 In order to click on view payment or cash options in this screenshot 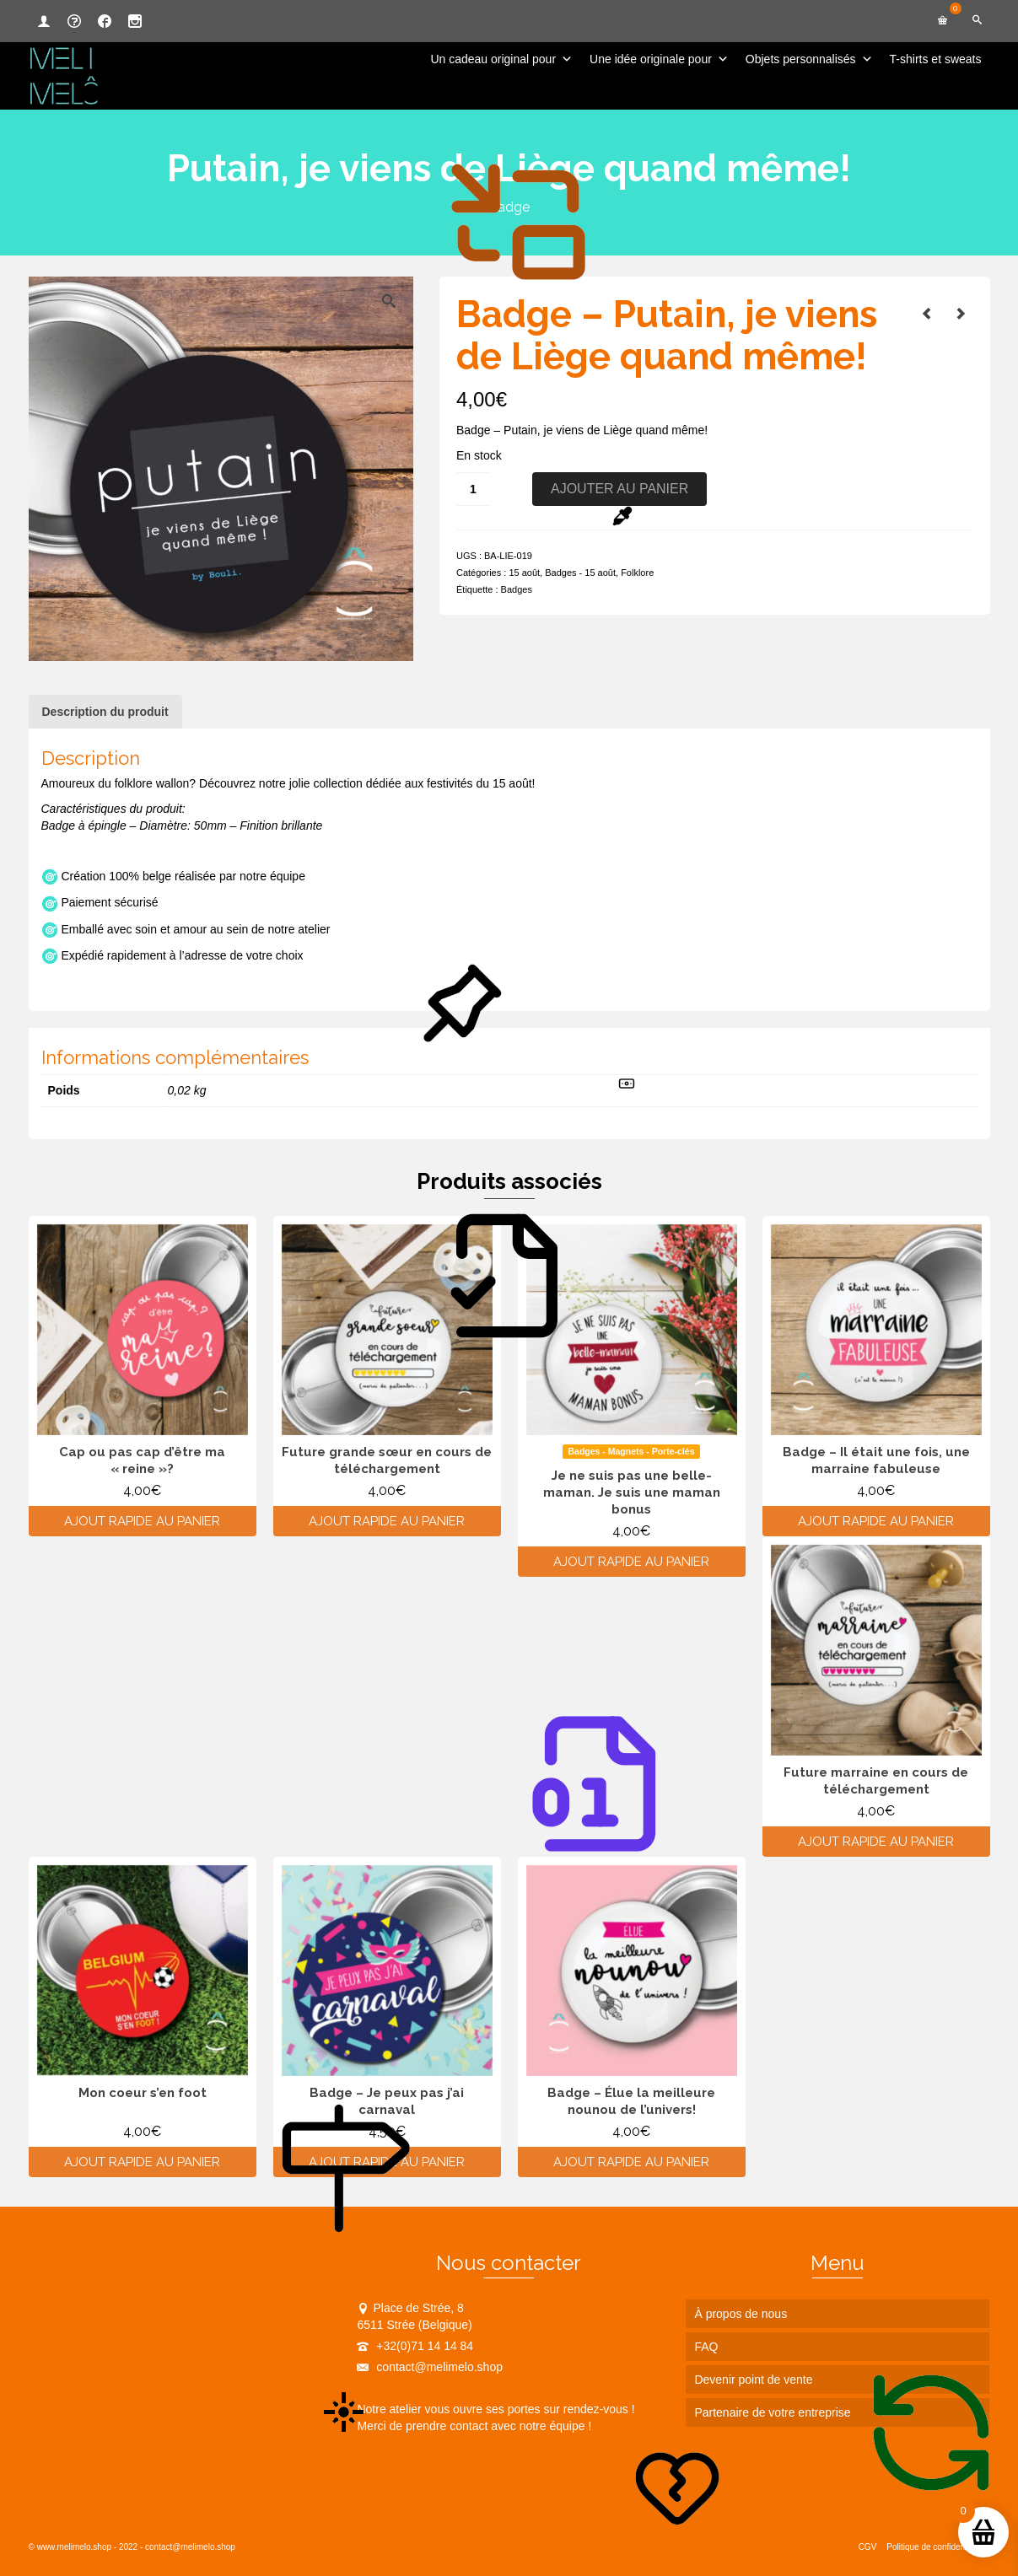, I will do `click(627, 1084)`.